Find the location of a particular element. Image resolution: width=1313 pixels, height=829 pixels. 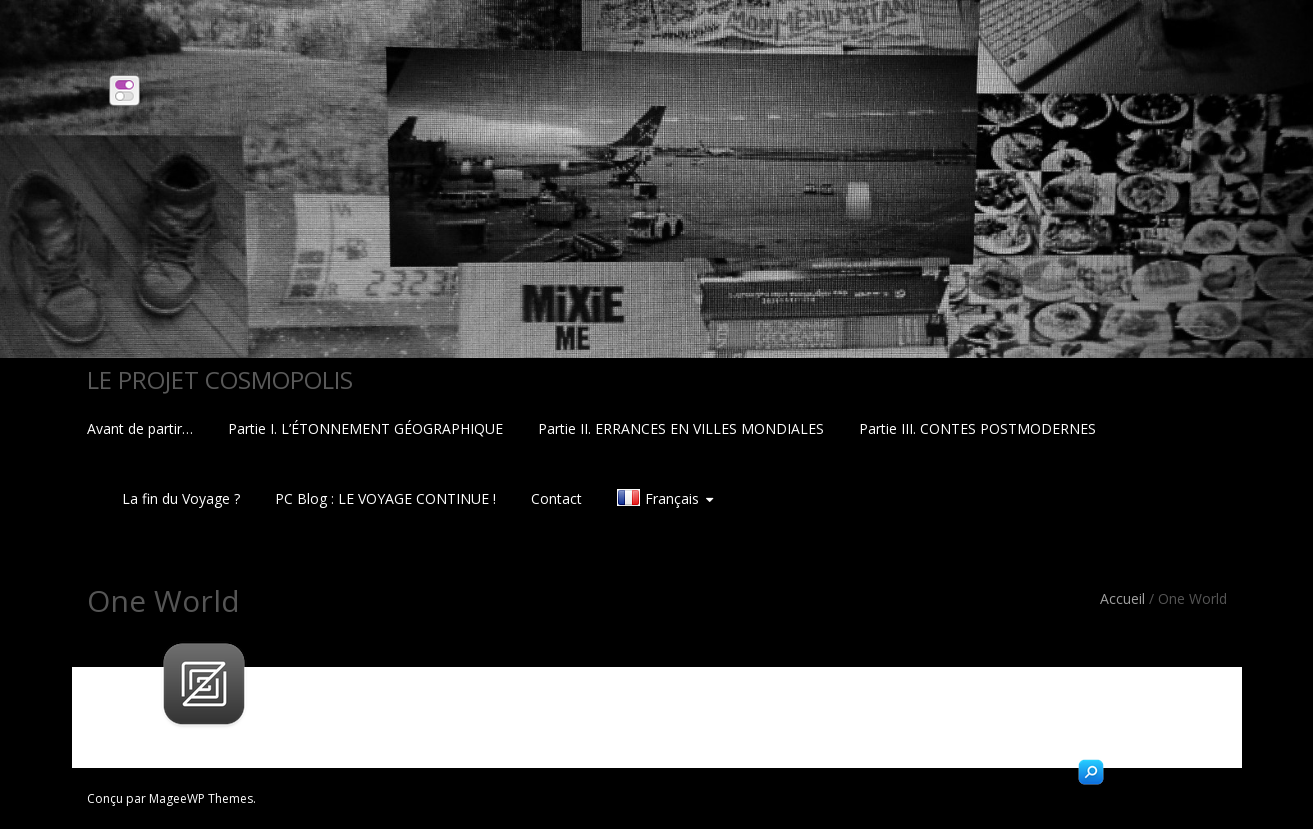

open search settings or preferences is located at coordinates (1091, 772).